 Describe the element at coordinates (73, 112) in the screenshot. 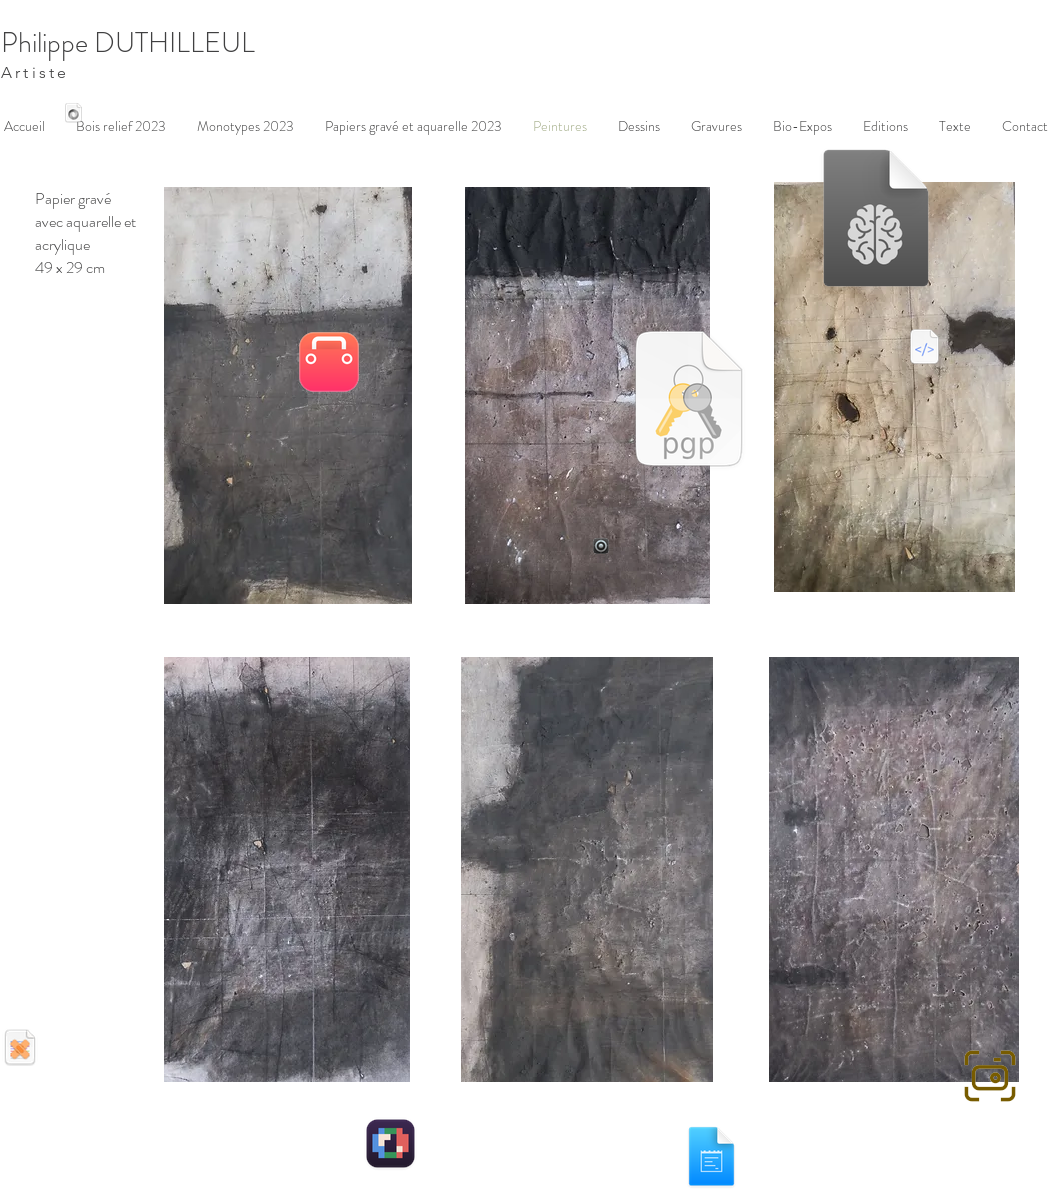

I see `indicates a JSON file type` at that location.